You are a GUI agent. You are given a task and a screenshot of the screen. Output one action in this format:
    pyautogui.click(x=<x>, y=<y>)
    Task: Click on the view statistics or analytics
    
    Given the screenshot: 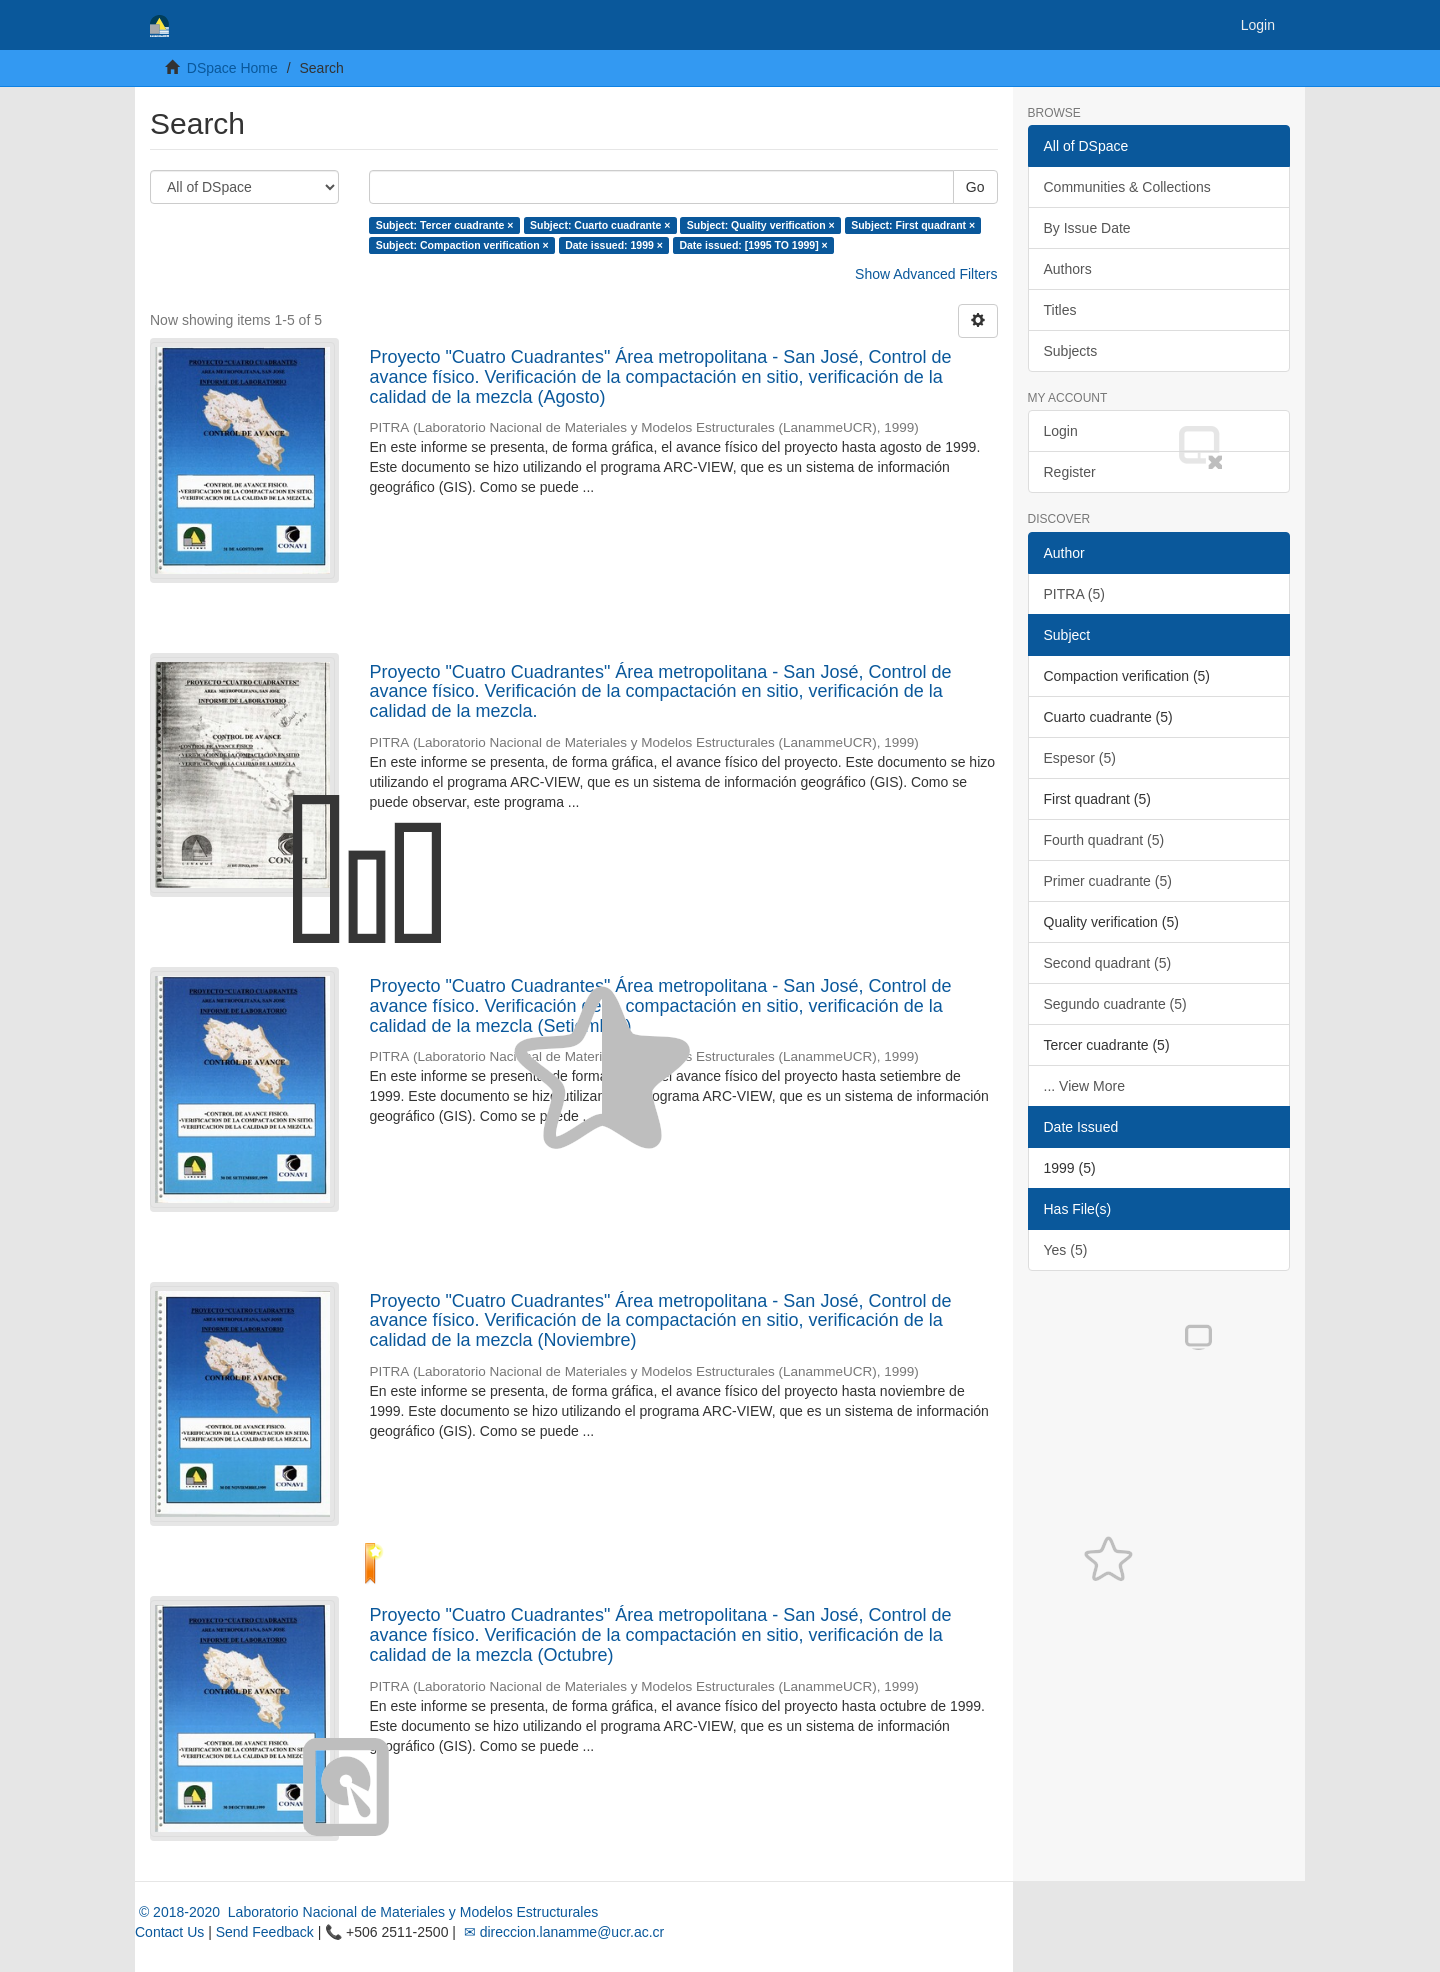 What is the action you would take?
    pyautogui.click(x=367, y=869)
    